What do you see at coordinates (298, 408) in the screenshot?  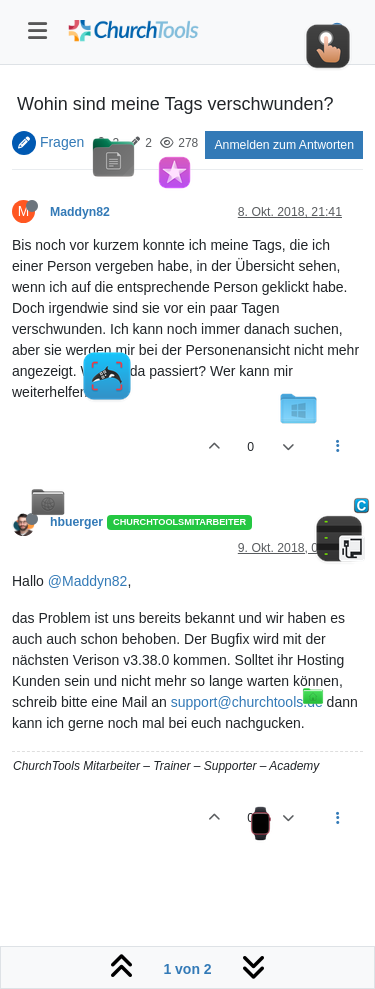 I see `open wine file manager for windows applications` at bounding box center [298, 408].